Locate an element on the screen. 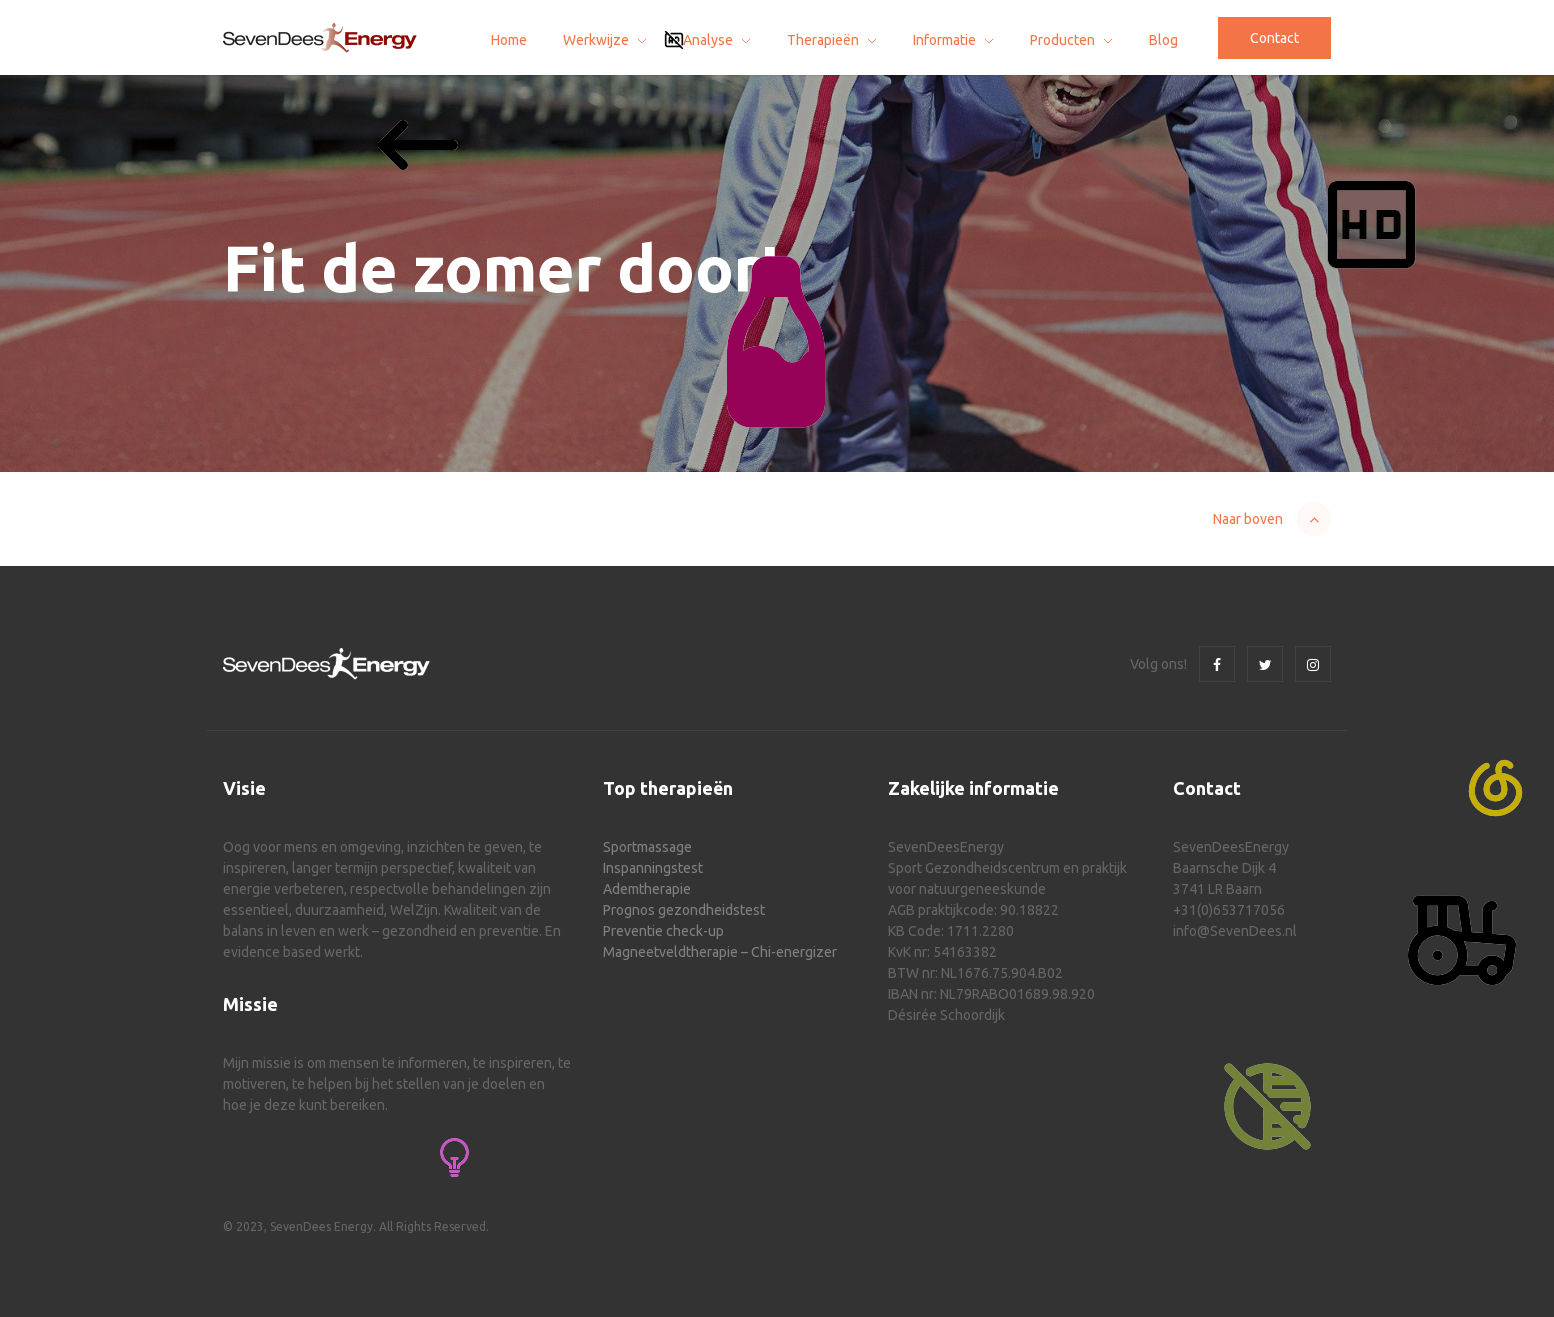 The width and height of the screenshot is (1554, 1317). access farm or agricultural equipment settings is located at coordinates (1462, 940).